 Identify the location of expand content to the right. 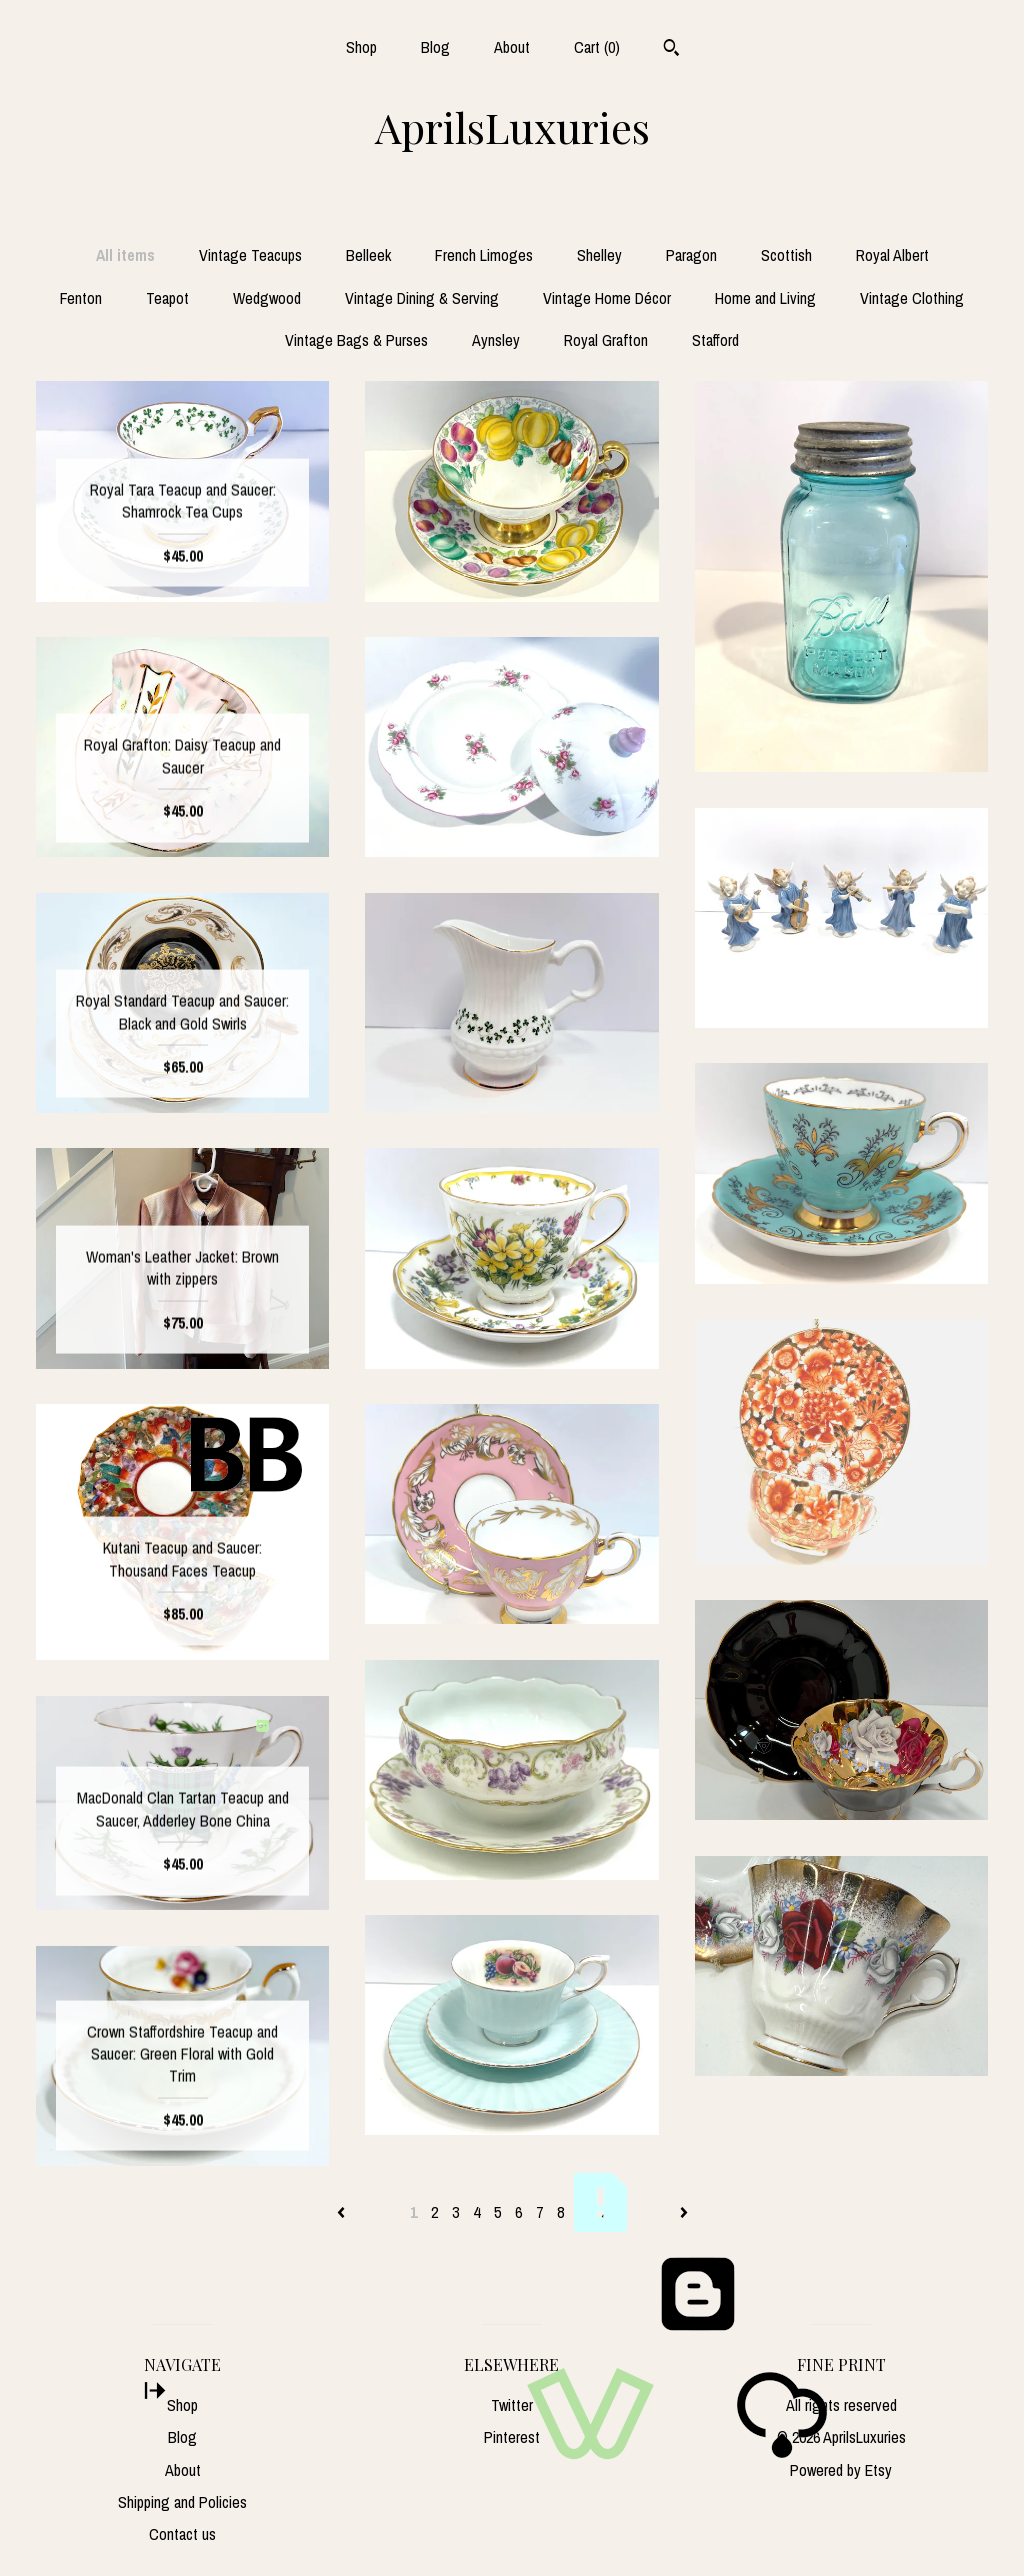
(154, 2390).